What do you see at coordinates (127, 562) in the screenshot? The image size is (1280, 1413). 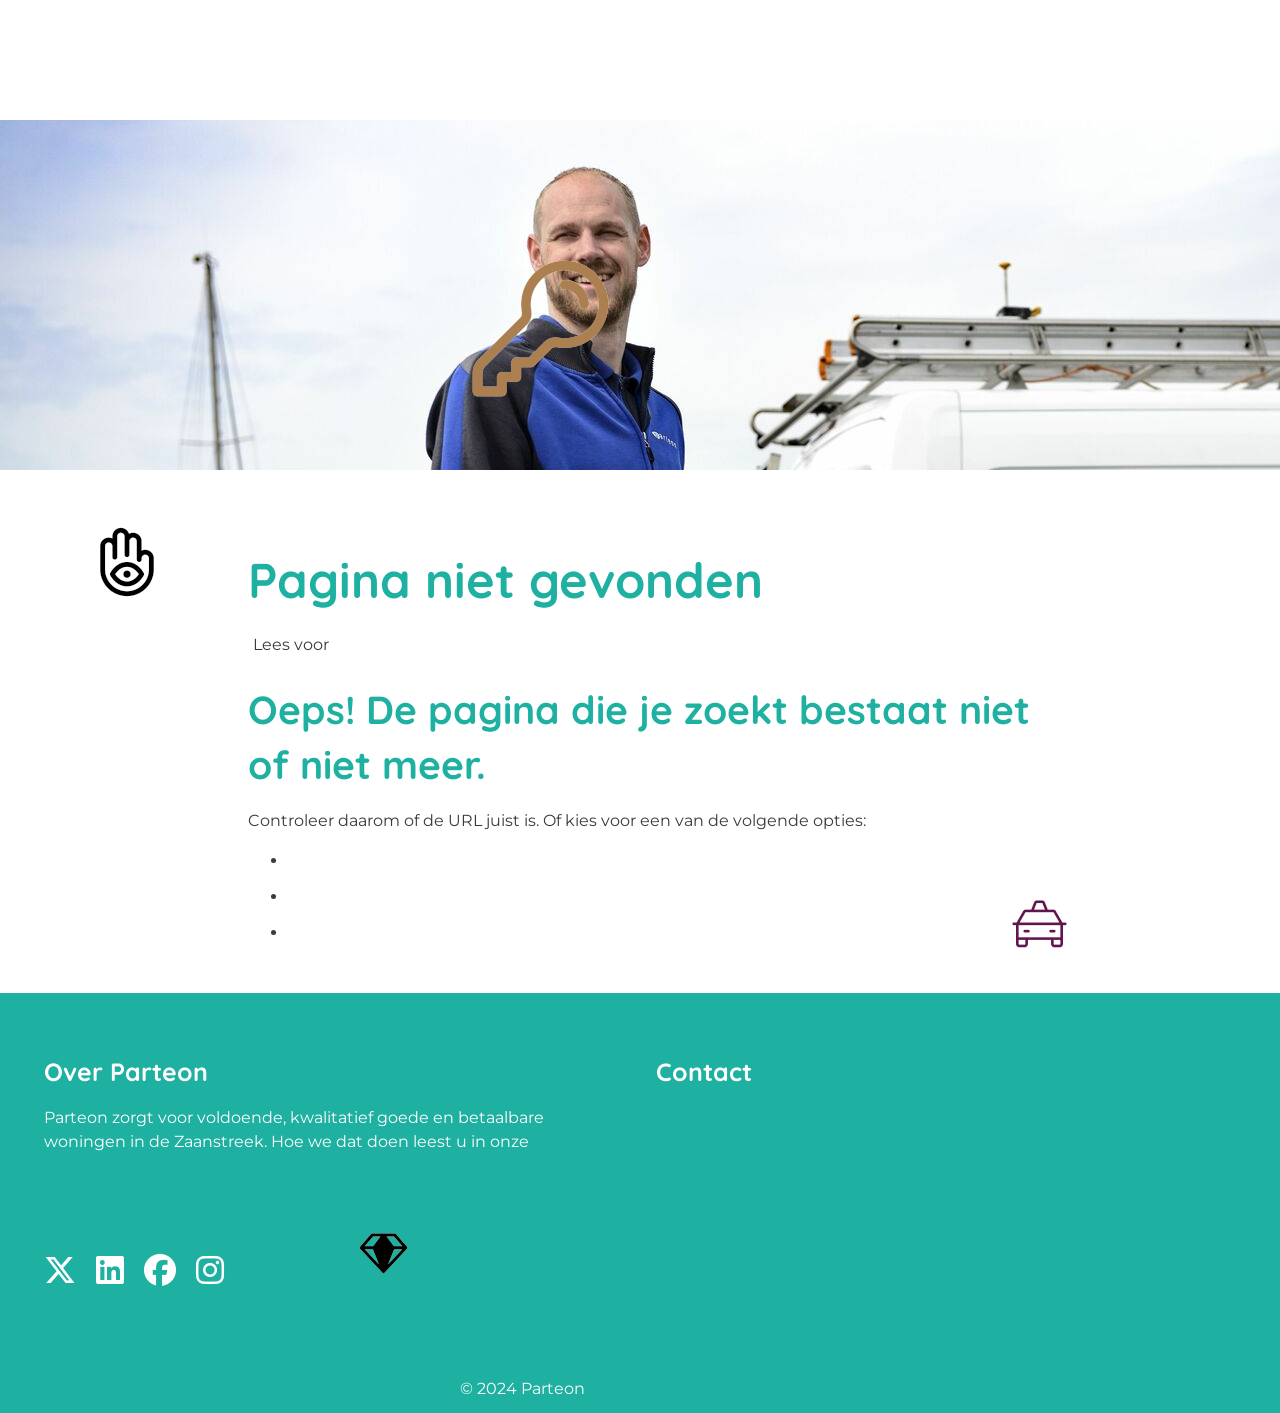 I see `access hand tracking or gesture recognition settings` at bounding box center [127, 562].